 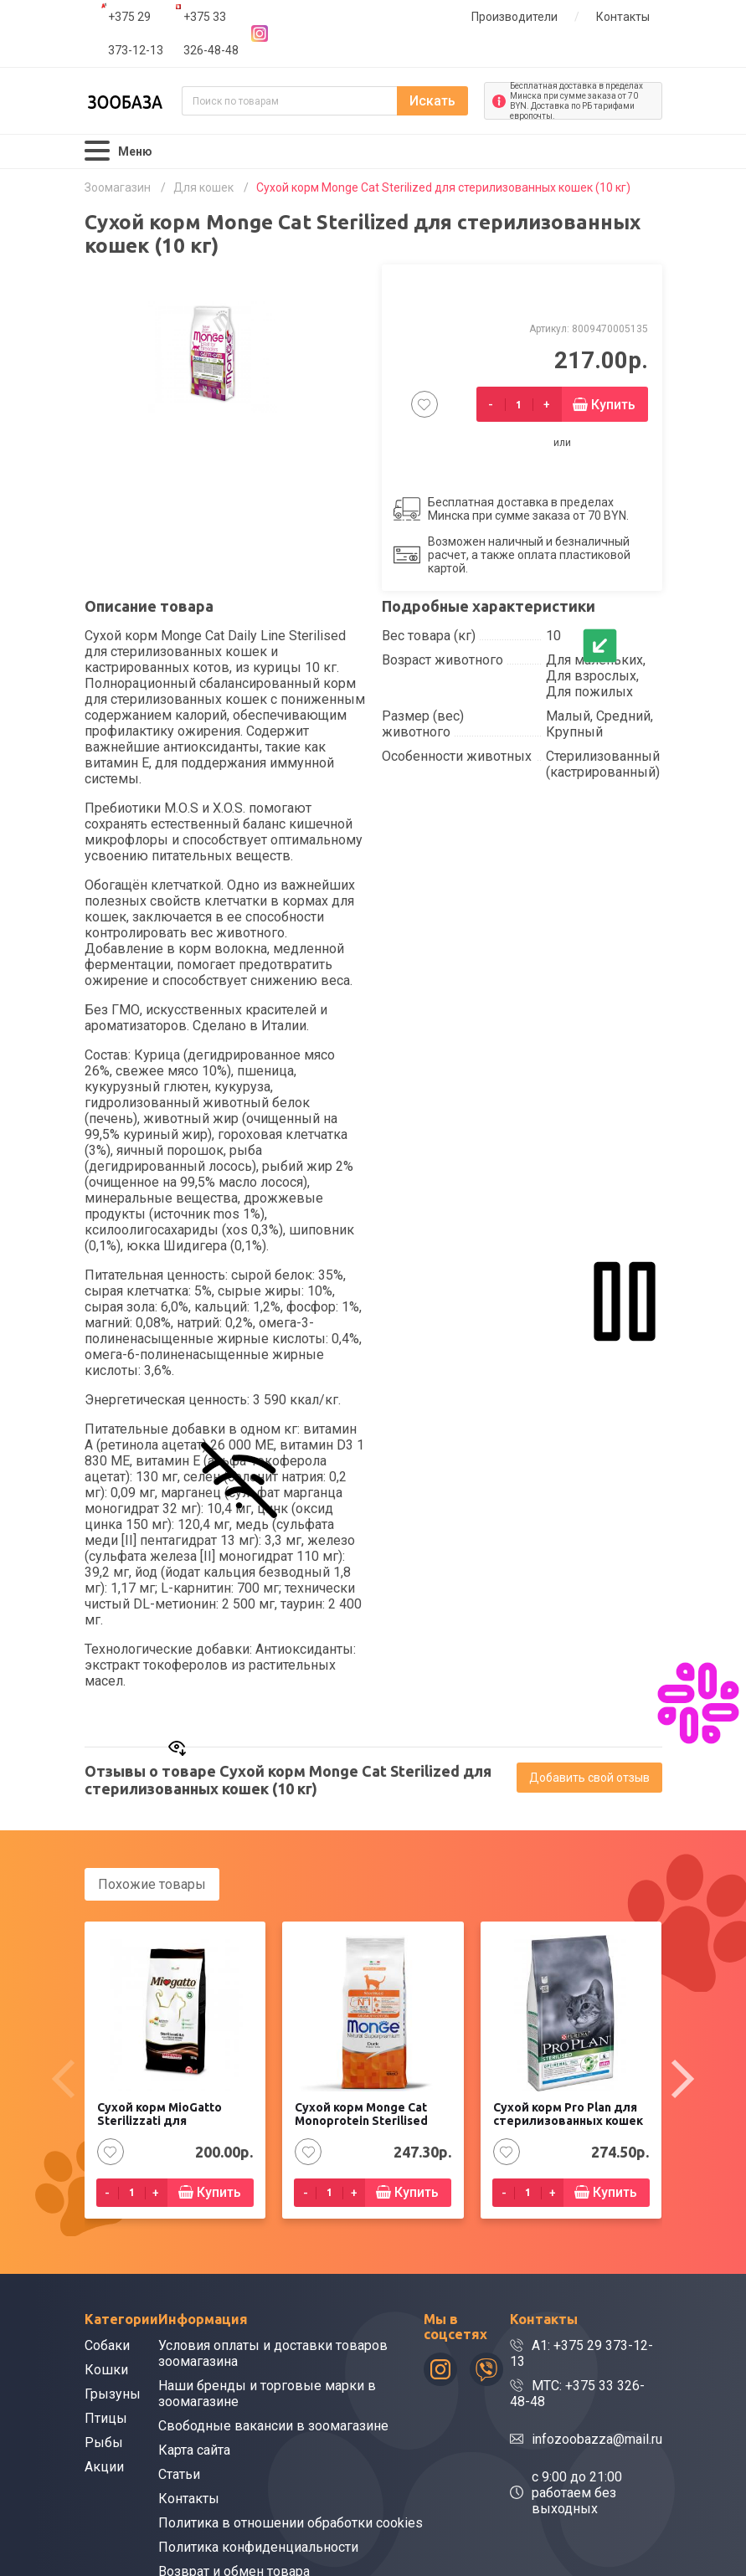 What do you see at coordinates (698, 1703) in the screenshot?
I see `open Slack messaging app` at bounding box center [698, 1703].